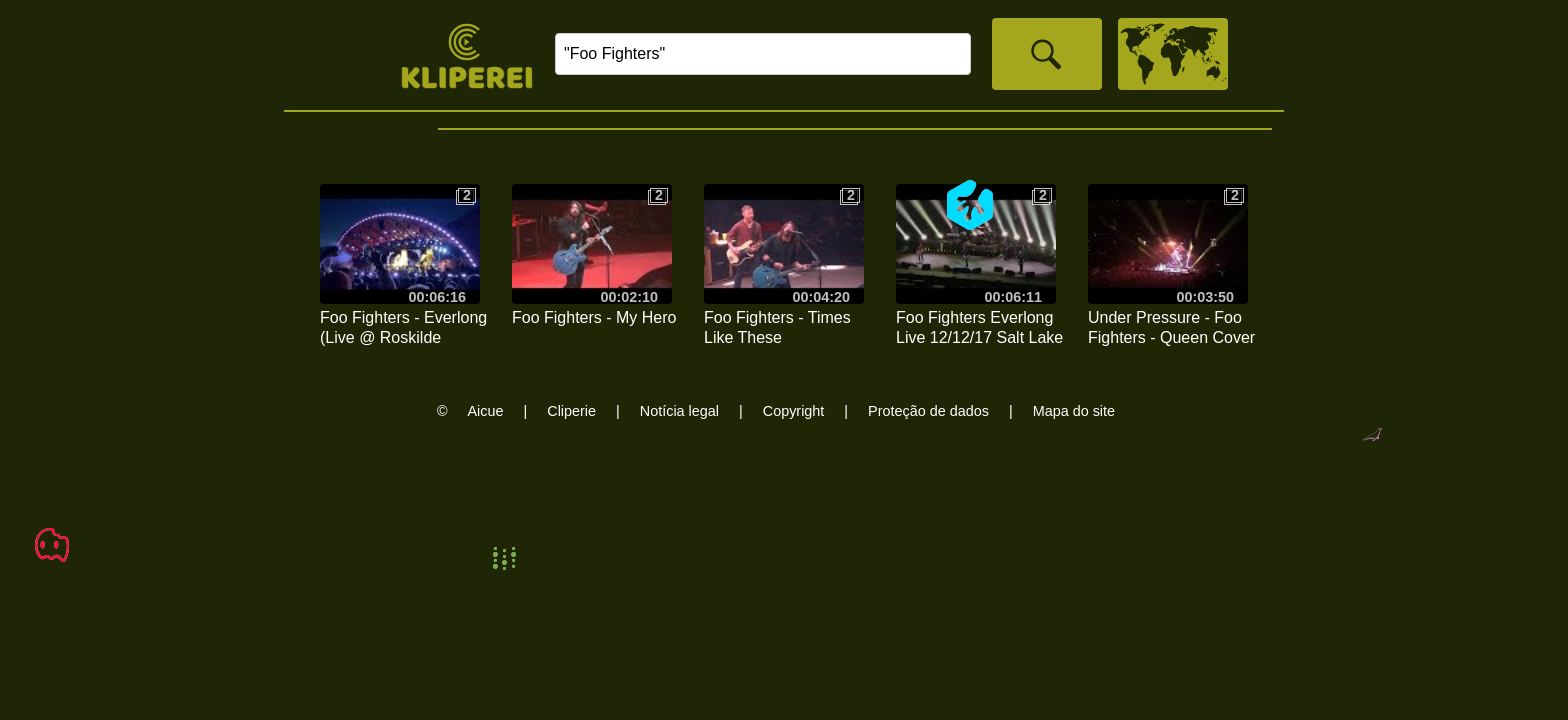  Describe the element at coordinates (1372, 434) in the screenshot. I see `mariadb foundation logo` at that location.